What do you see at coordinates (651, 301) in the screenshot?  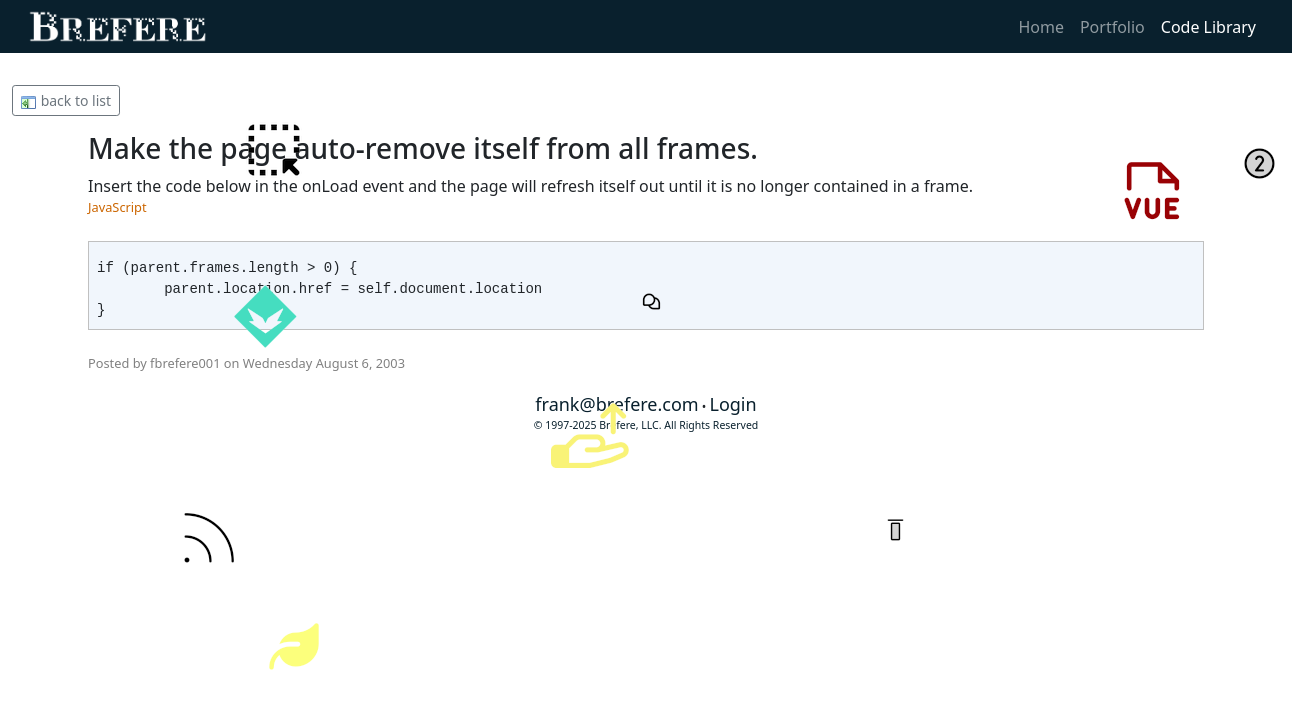 I see `open chat or messaging` at bounding box center [651, 301].